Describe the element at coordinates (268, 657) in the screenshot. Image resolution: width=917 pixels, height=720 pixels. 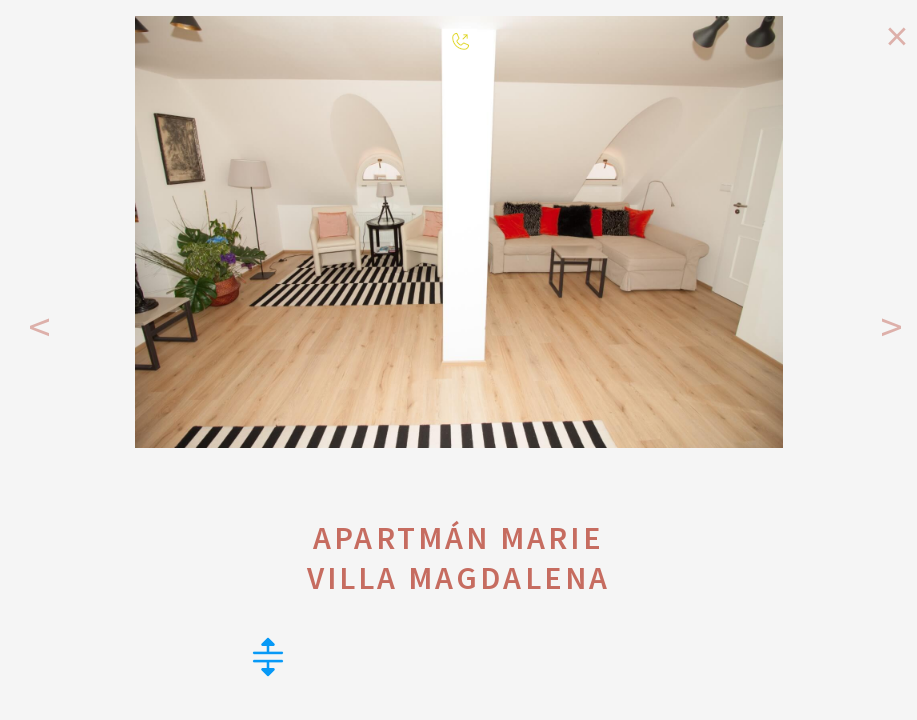
I see `split content vertically` at that location.